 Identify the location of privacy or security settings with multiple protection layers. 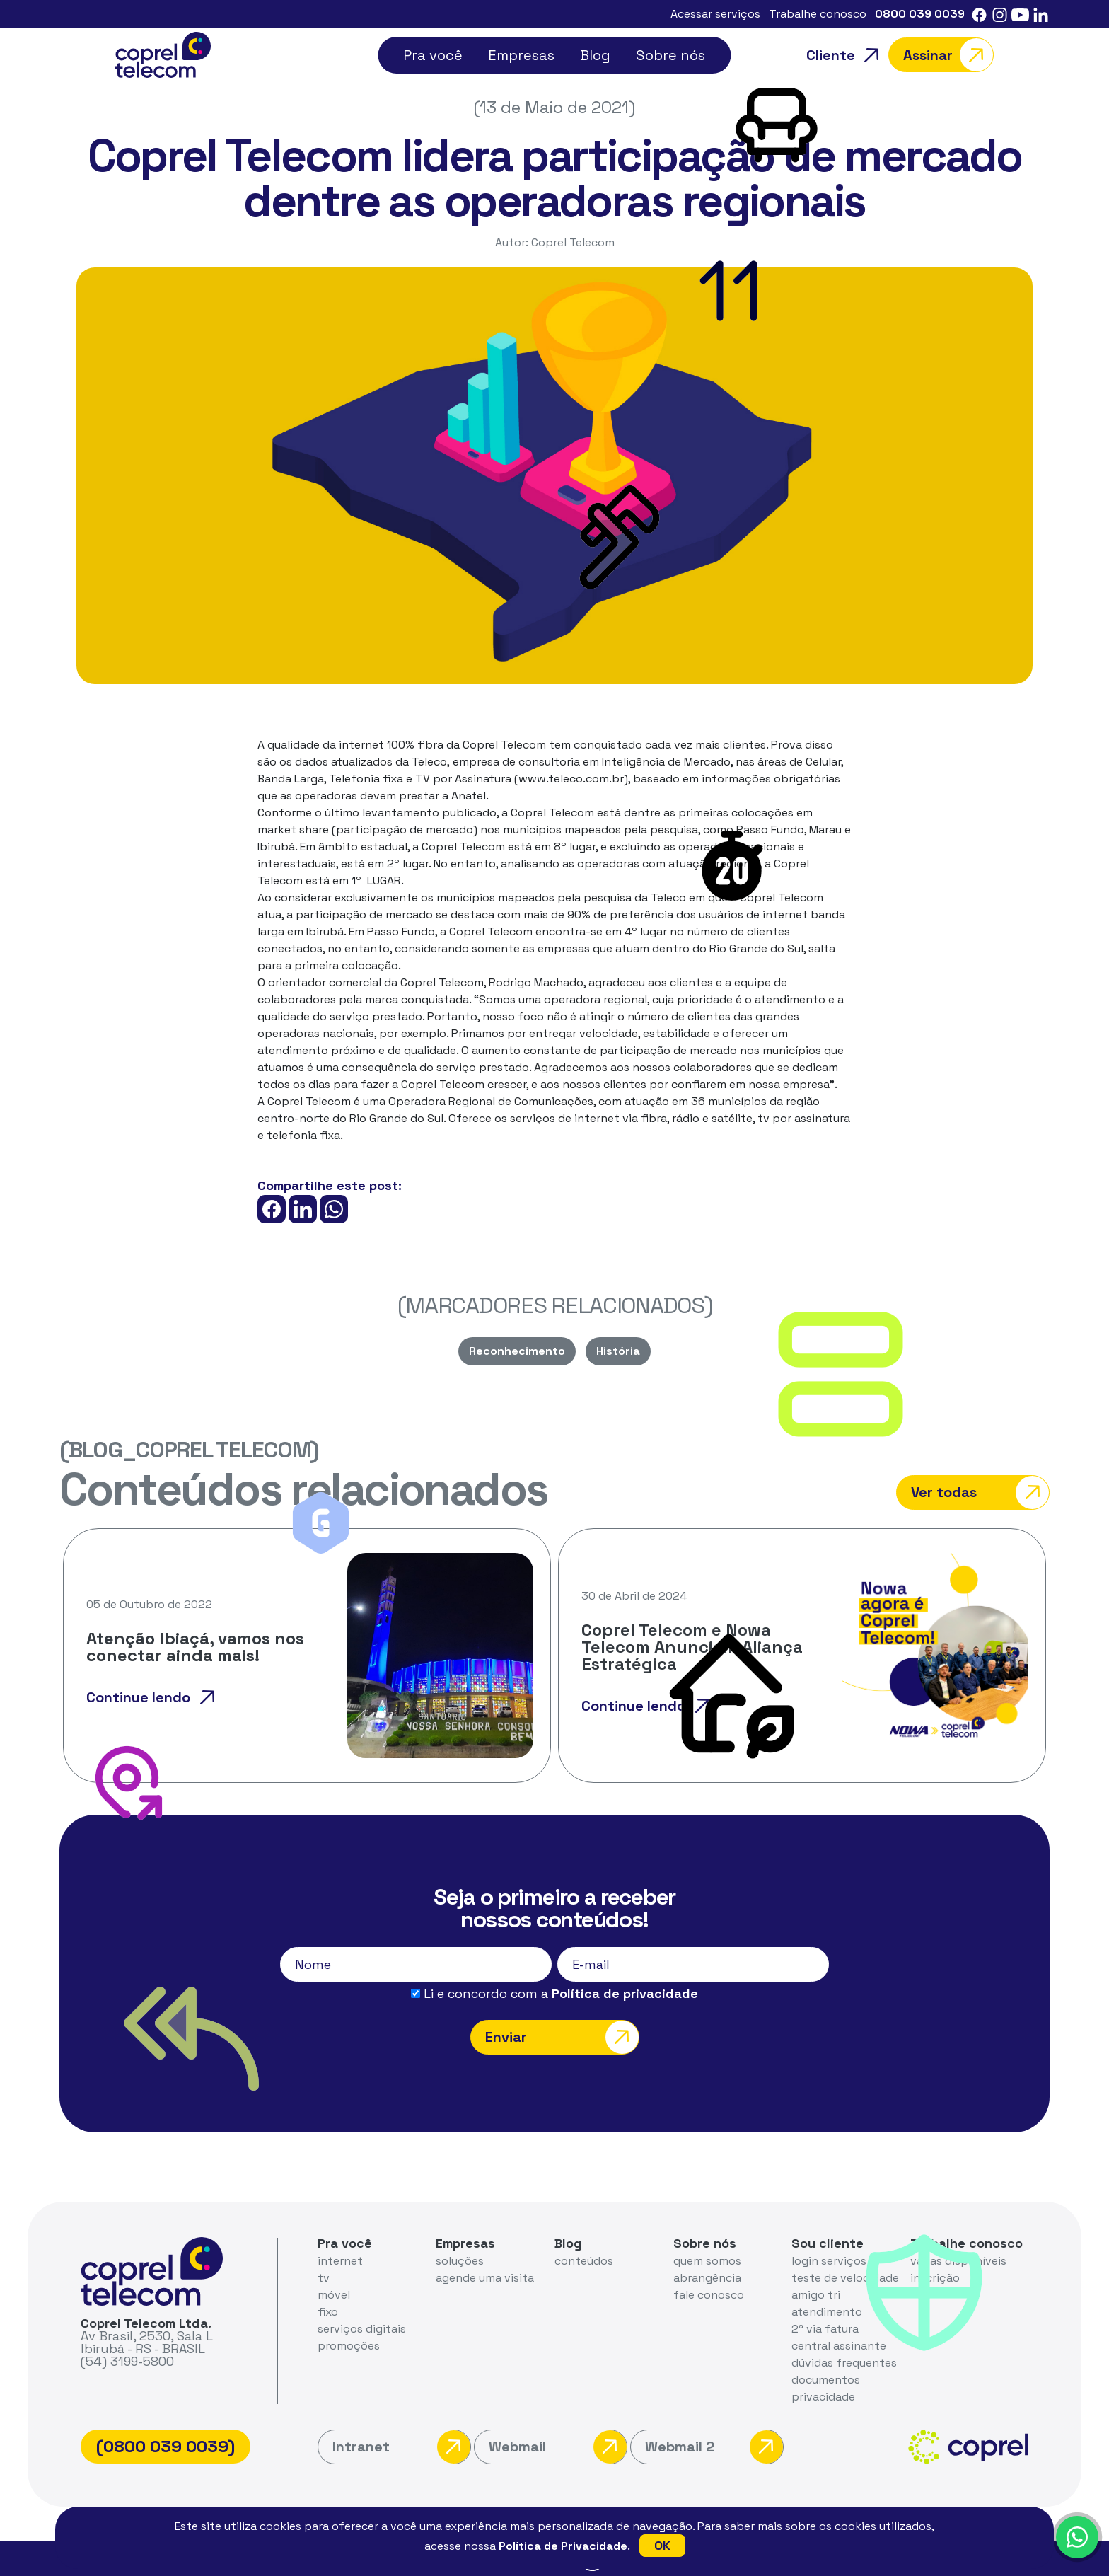
(924, 2292).